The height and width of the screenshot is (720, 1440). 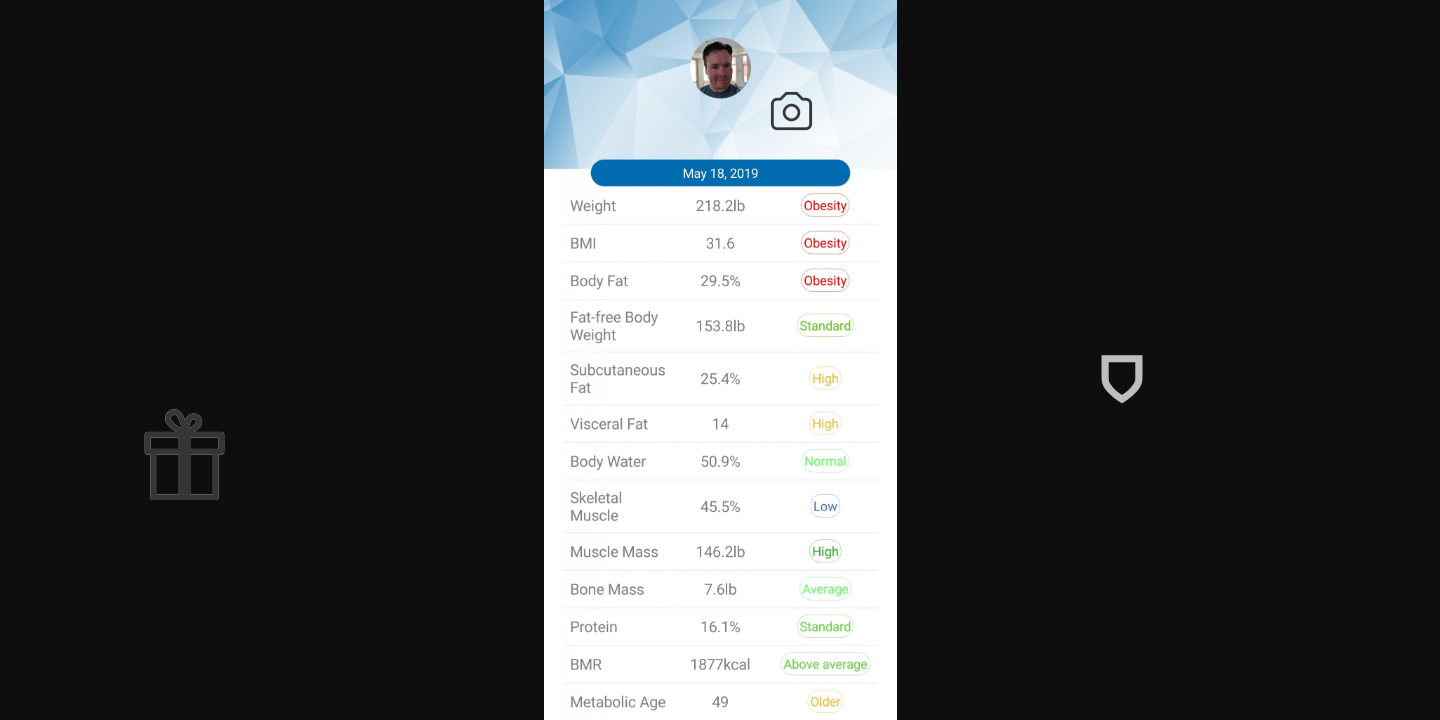 I want to click on view birthday events in calendar, so click(x=184, y=454).